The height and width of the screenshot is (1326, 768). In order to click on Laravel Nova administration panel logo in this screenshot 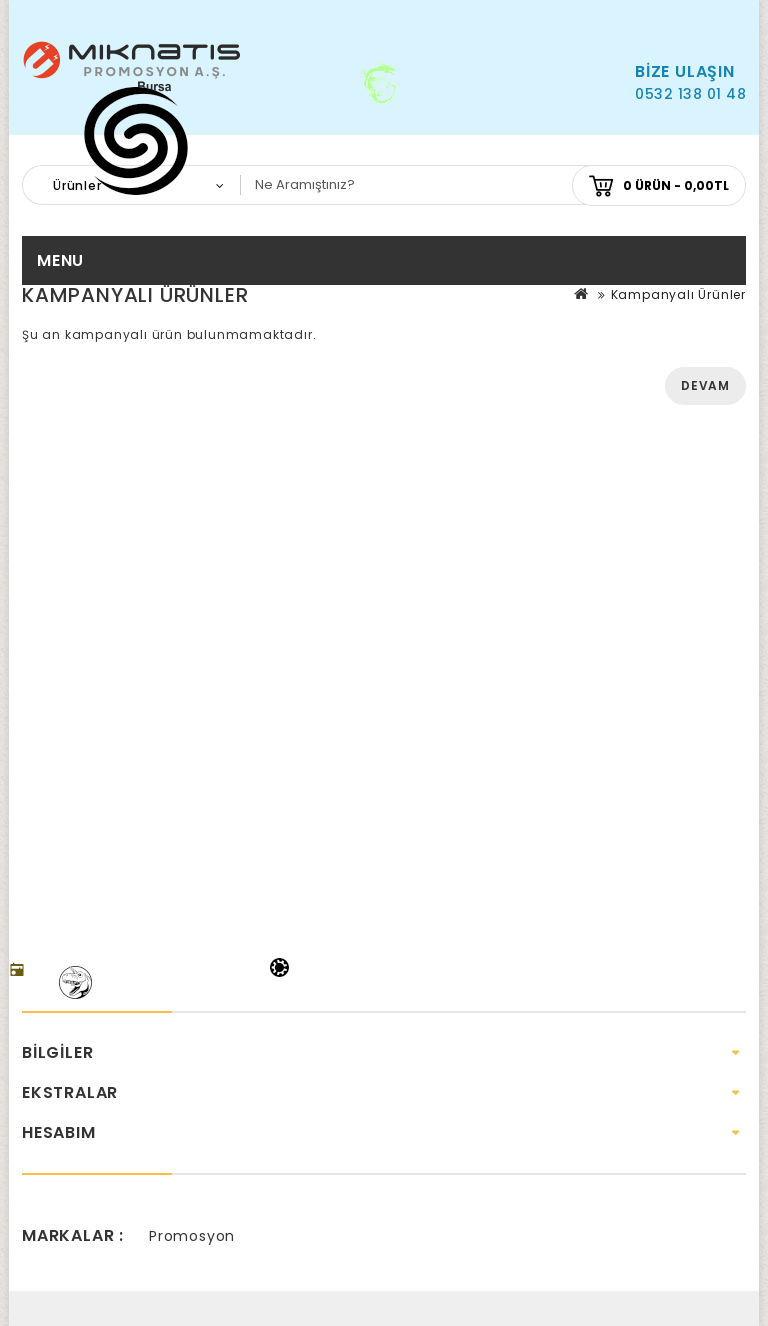, I will do `click(136, 141)`.